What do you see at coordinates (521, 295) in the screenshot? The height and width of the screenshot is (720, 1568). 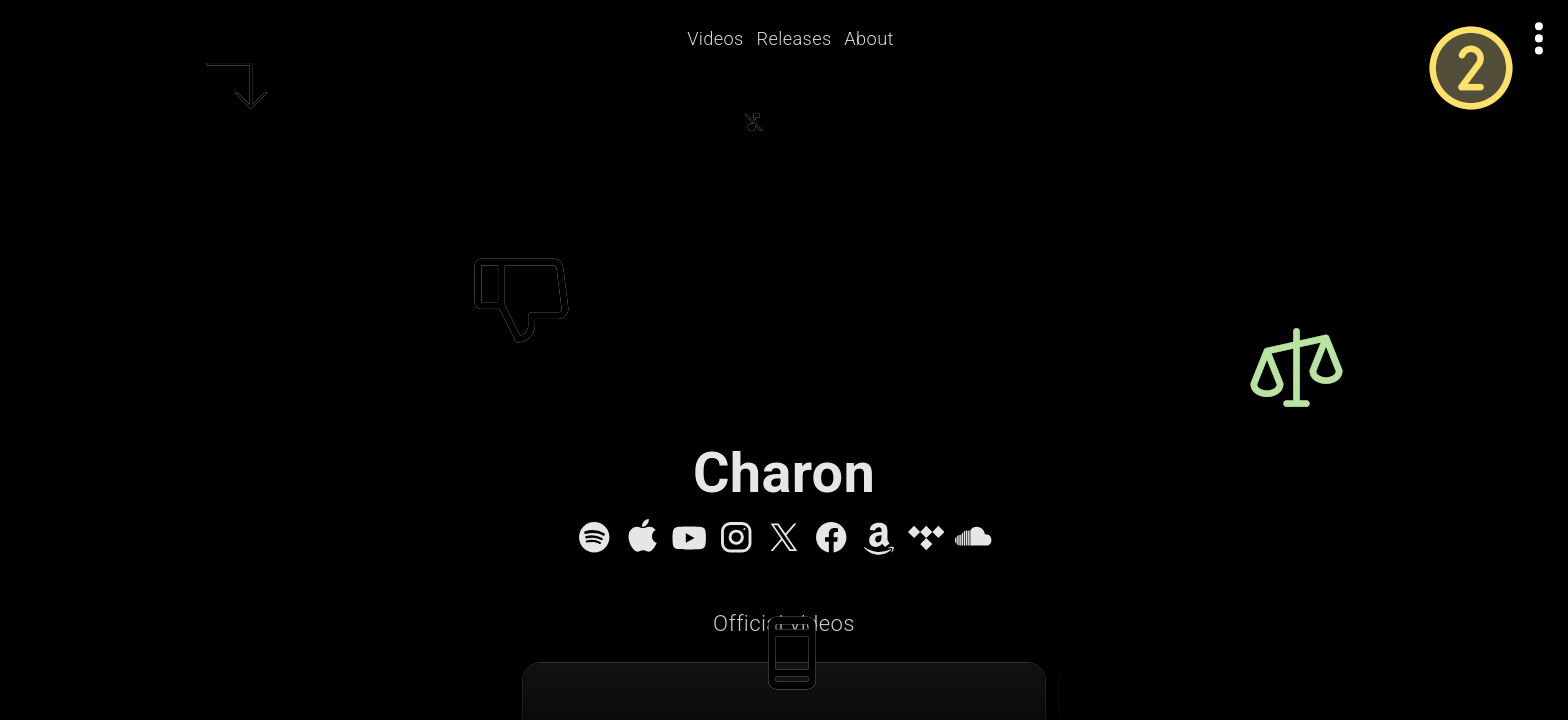 I see `dislike or downvote content` at bounding box center [521, 295].